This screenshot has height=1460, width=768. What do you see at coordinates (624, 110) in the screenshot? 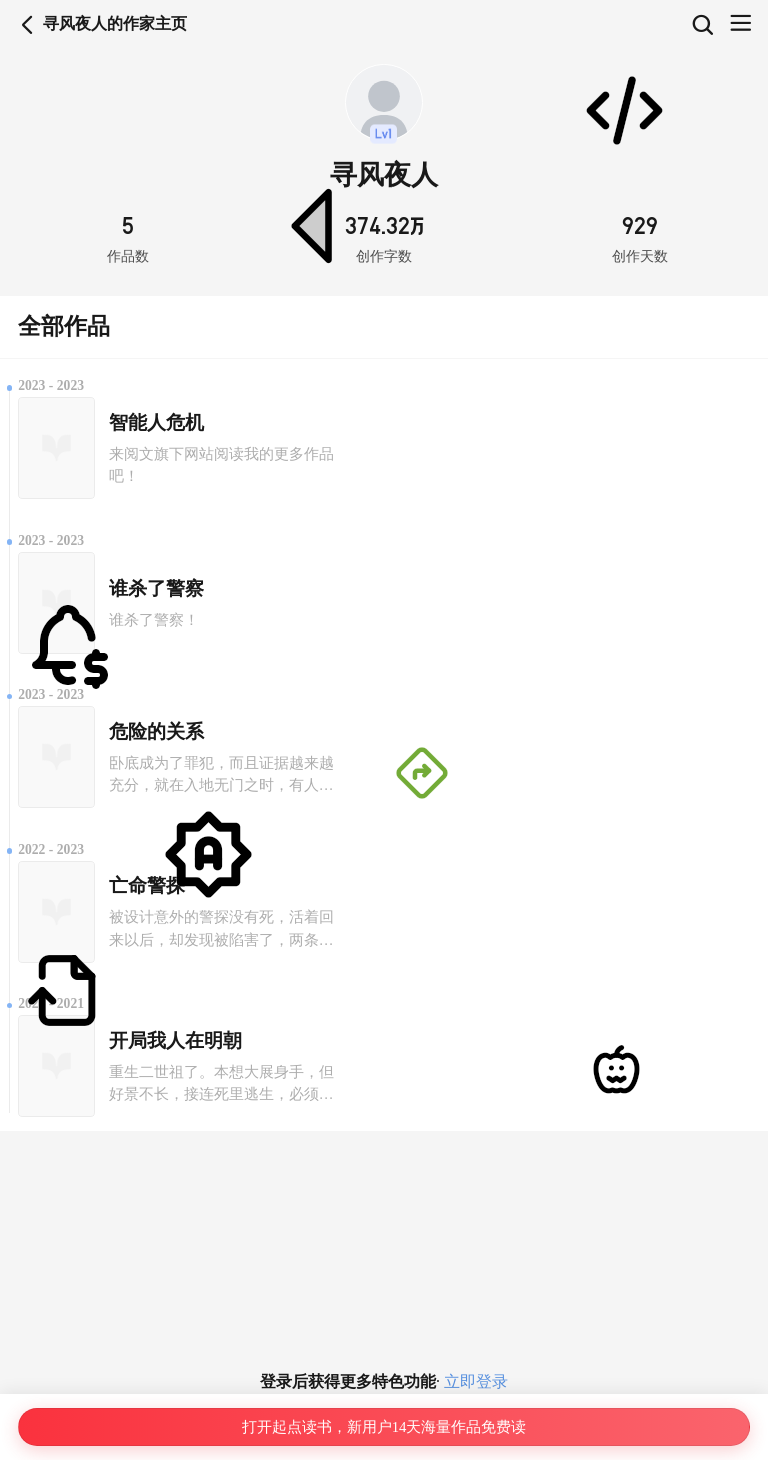
I see `view or edit source code` at bounding box center [624, 110].